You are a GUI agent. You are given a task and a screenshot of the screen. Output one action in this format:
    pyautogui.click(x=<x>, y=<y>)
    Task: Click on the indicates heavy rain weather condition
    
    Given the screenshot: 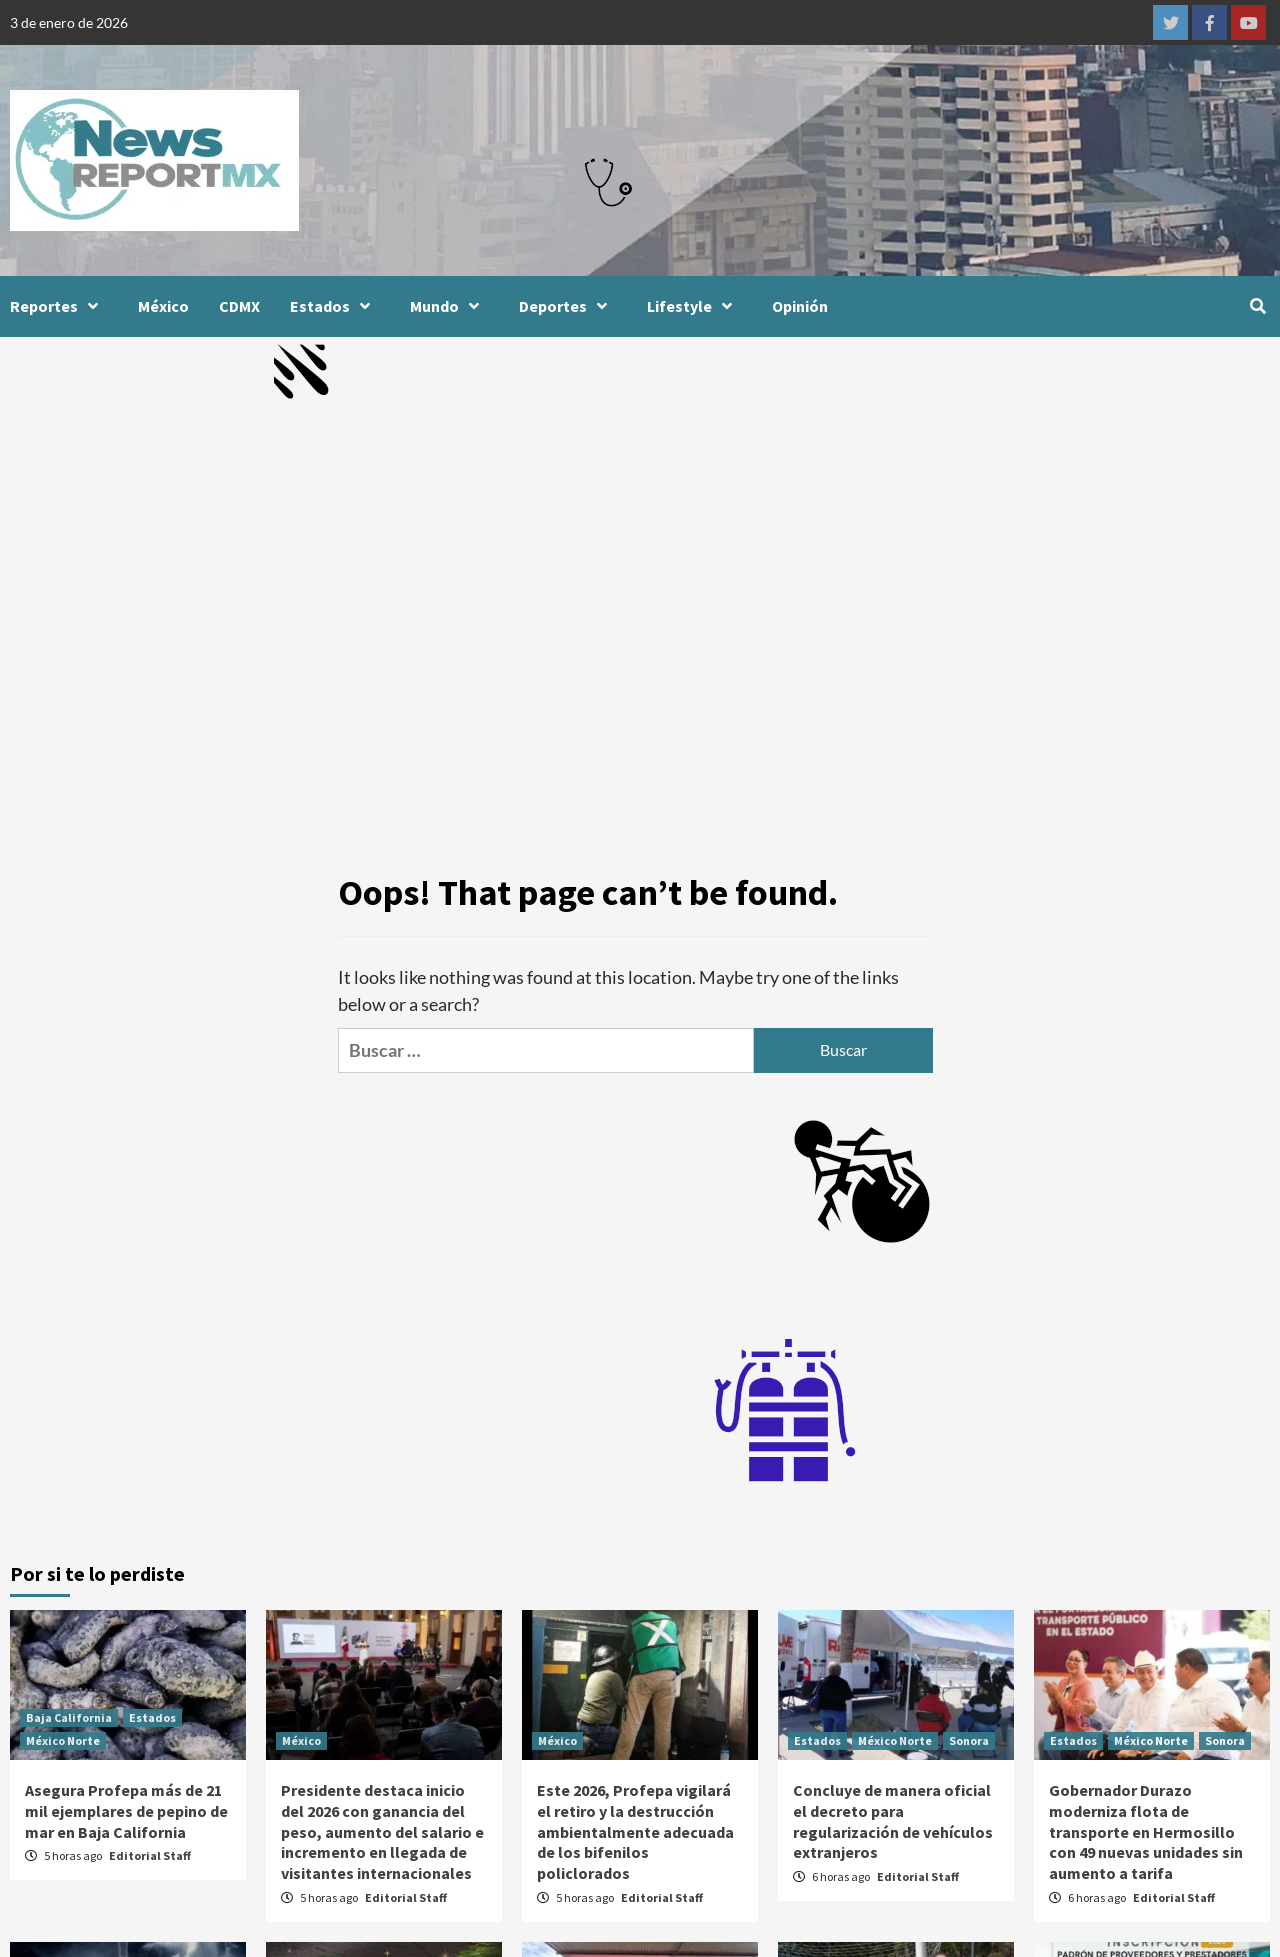 What is the action you would take?
    pyautogui.click(x=301, y=371)
    